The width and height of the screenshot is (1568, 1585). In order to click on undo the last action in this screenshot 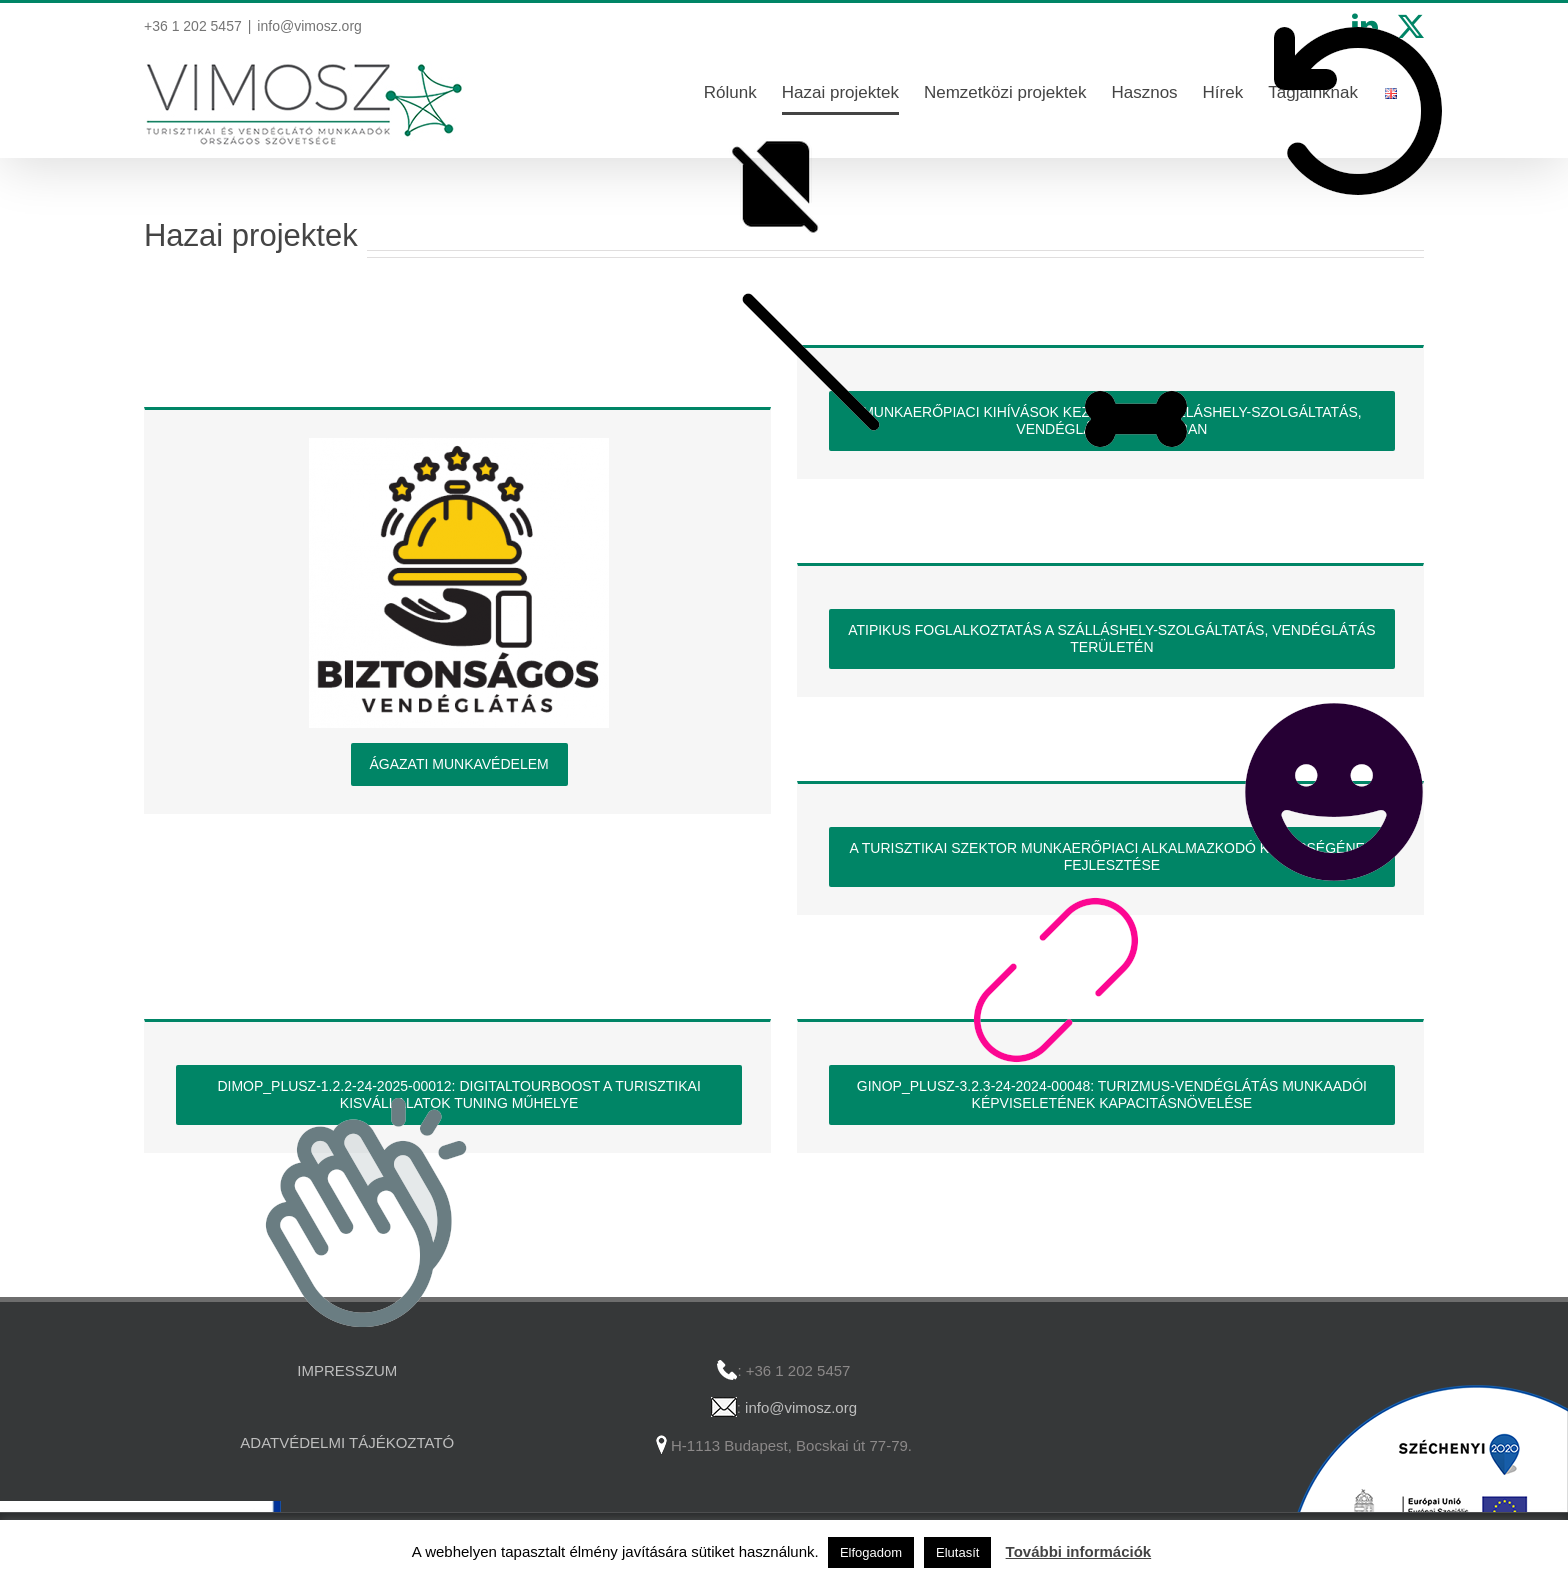, I will do `click(1358, 111)`.